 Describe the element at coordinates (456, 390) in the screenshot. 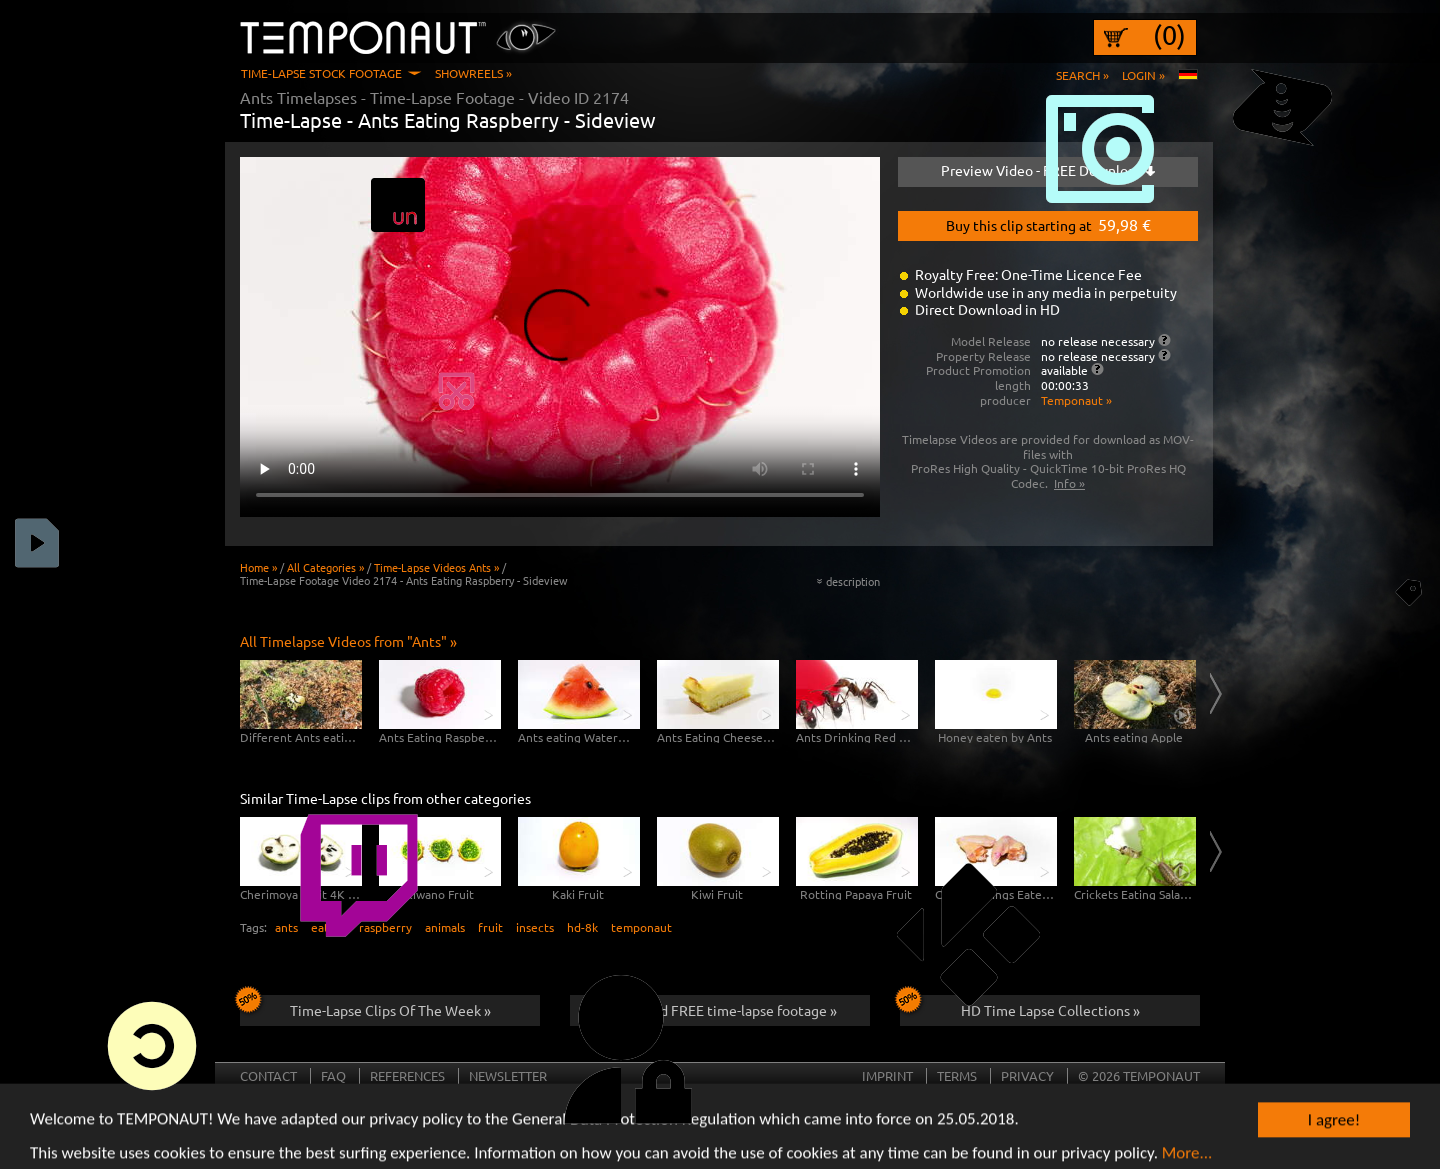

I see `capture a screenshot` at that location.